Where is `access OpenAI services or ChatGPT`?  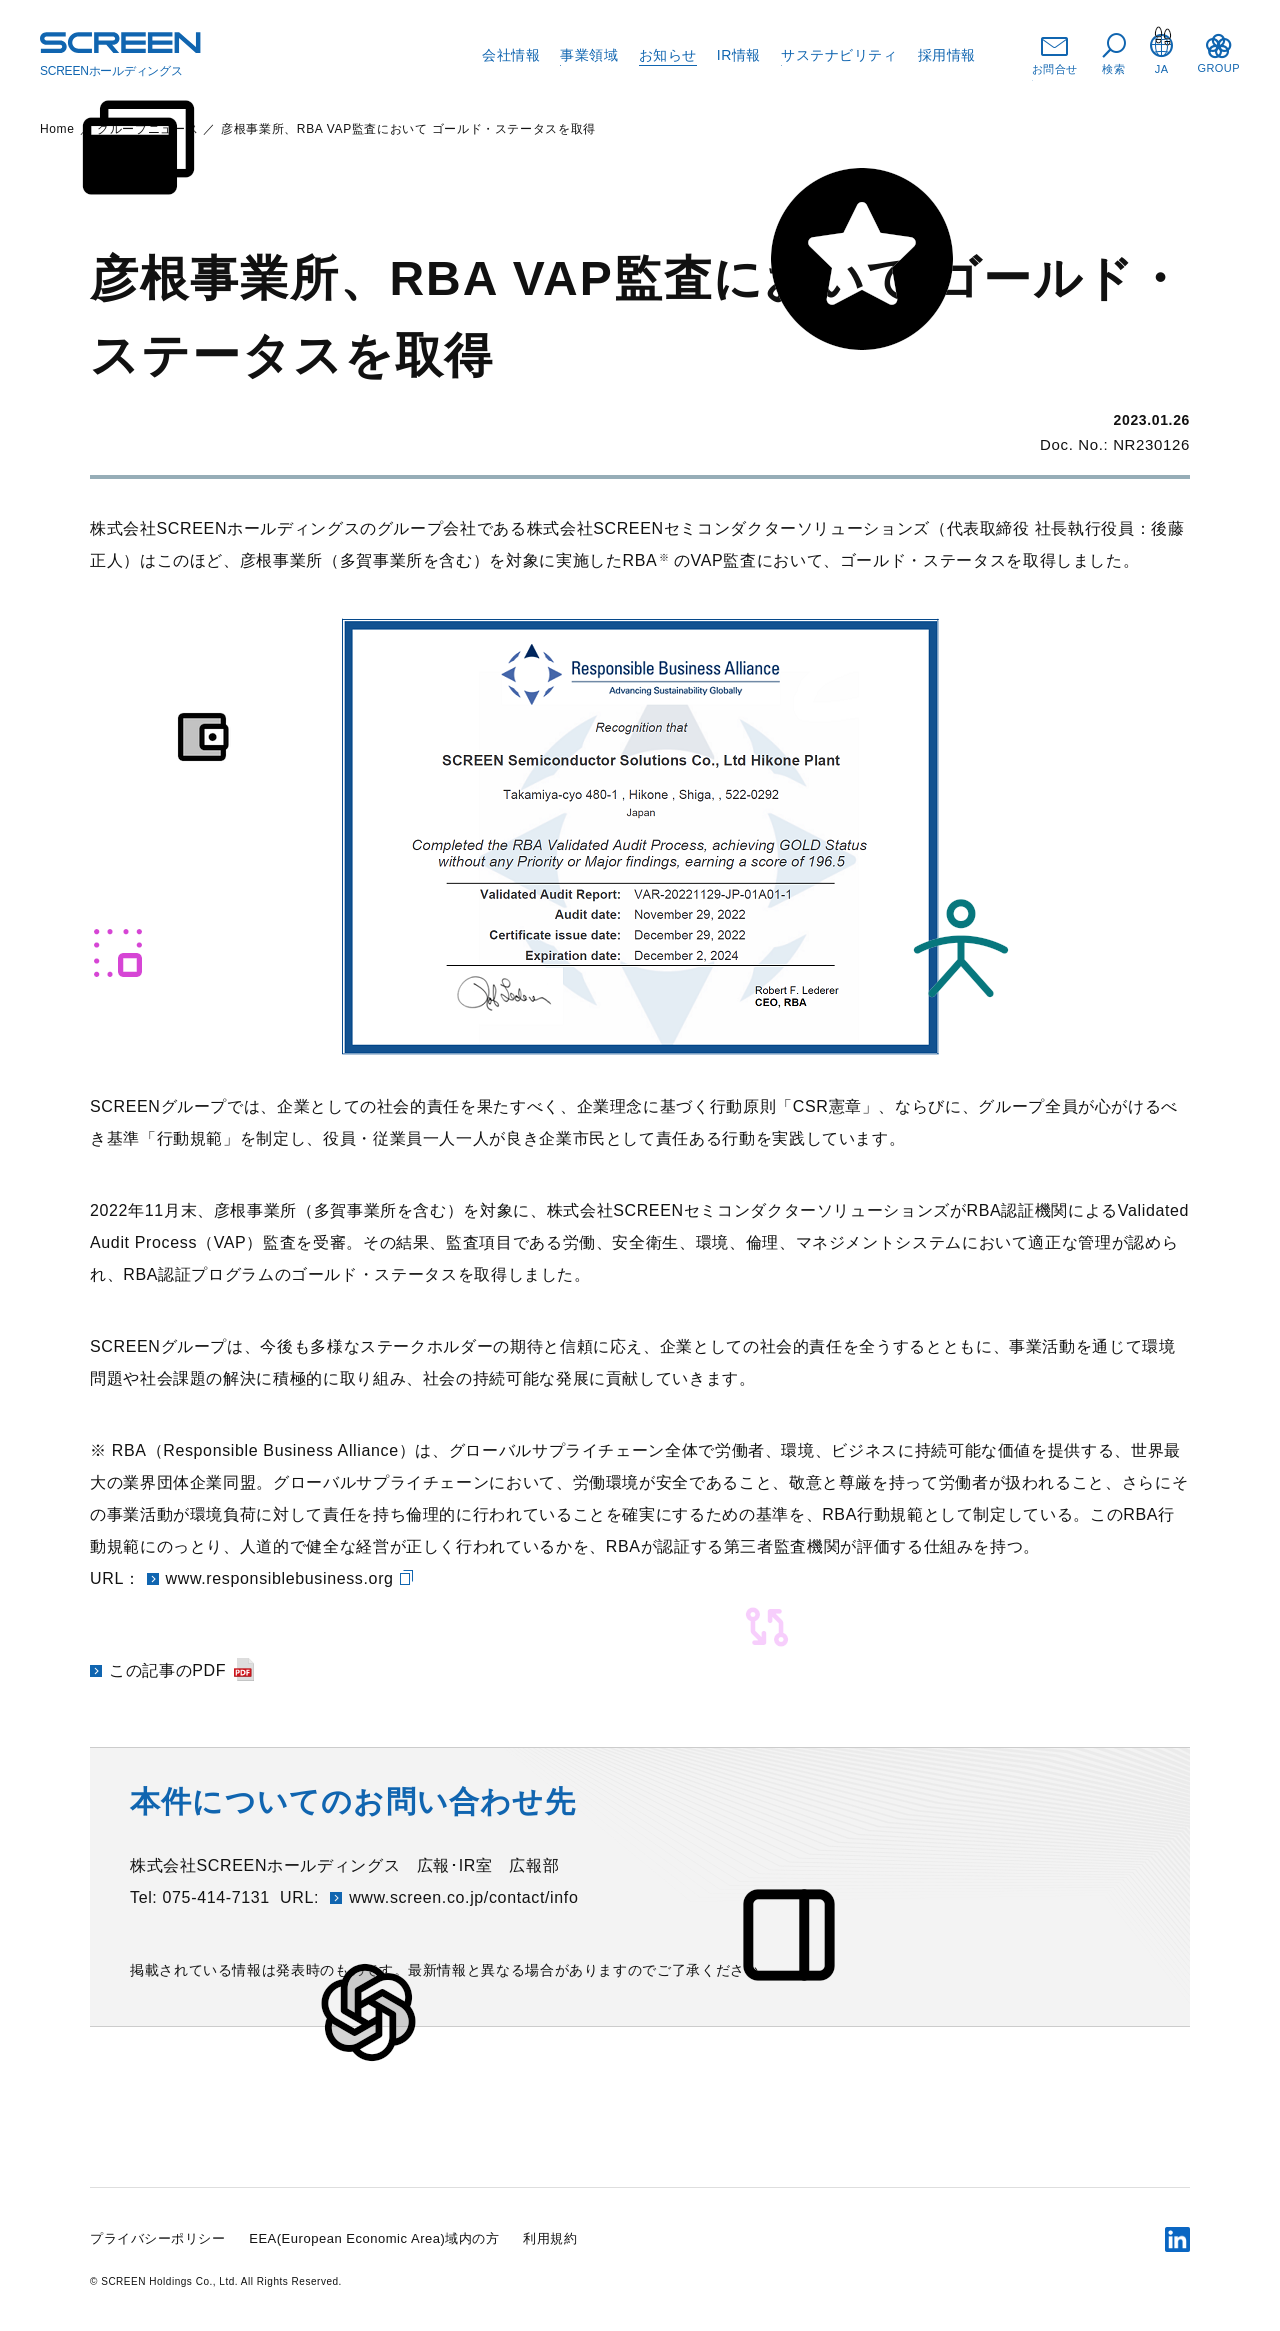 access OpenAI services or ChatGPT is located at coordinates (368, 2012).